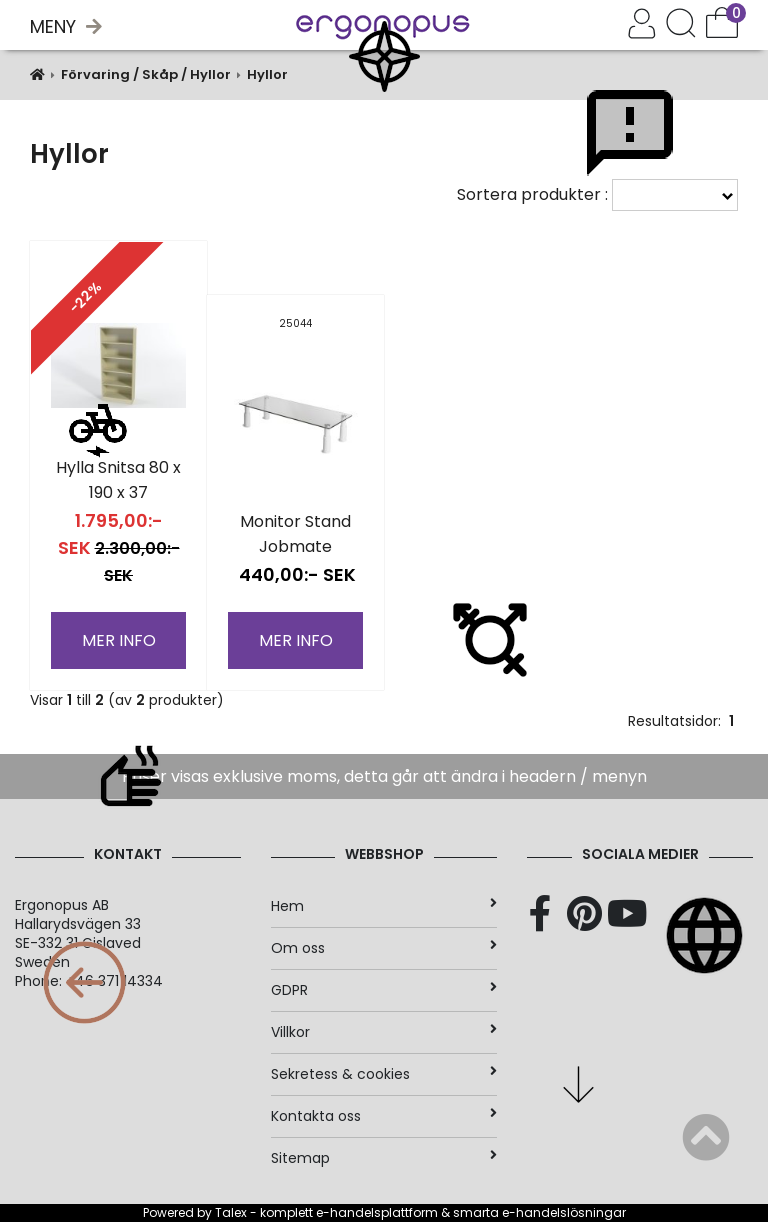 The image size is (768, 1222). Describe the element at coordinates (132, 774) in the screenshot. I see `indicates hand dryer available` at that location.